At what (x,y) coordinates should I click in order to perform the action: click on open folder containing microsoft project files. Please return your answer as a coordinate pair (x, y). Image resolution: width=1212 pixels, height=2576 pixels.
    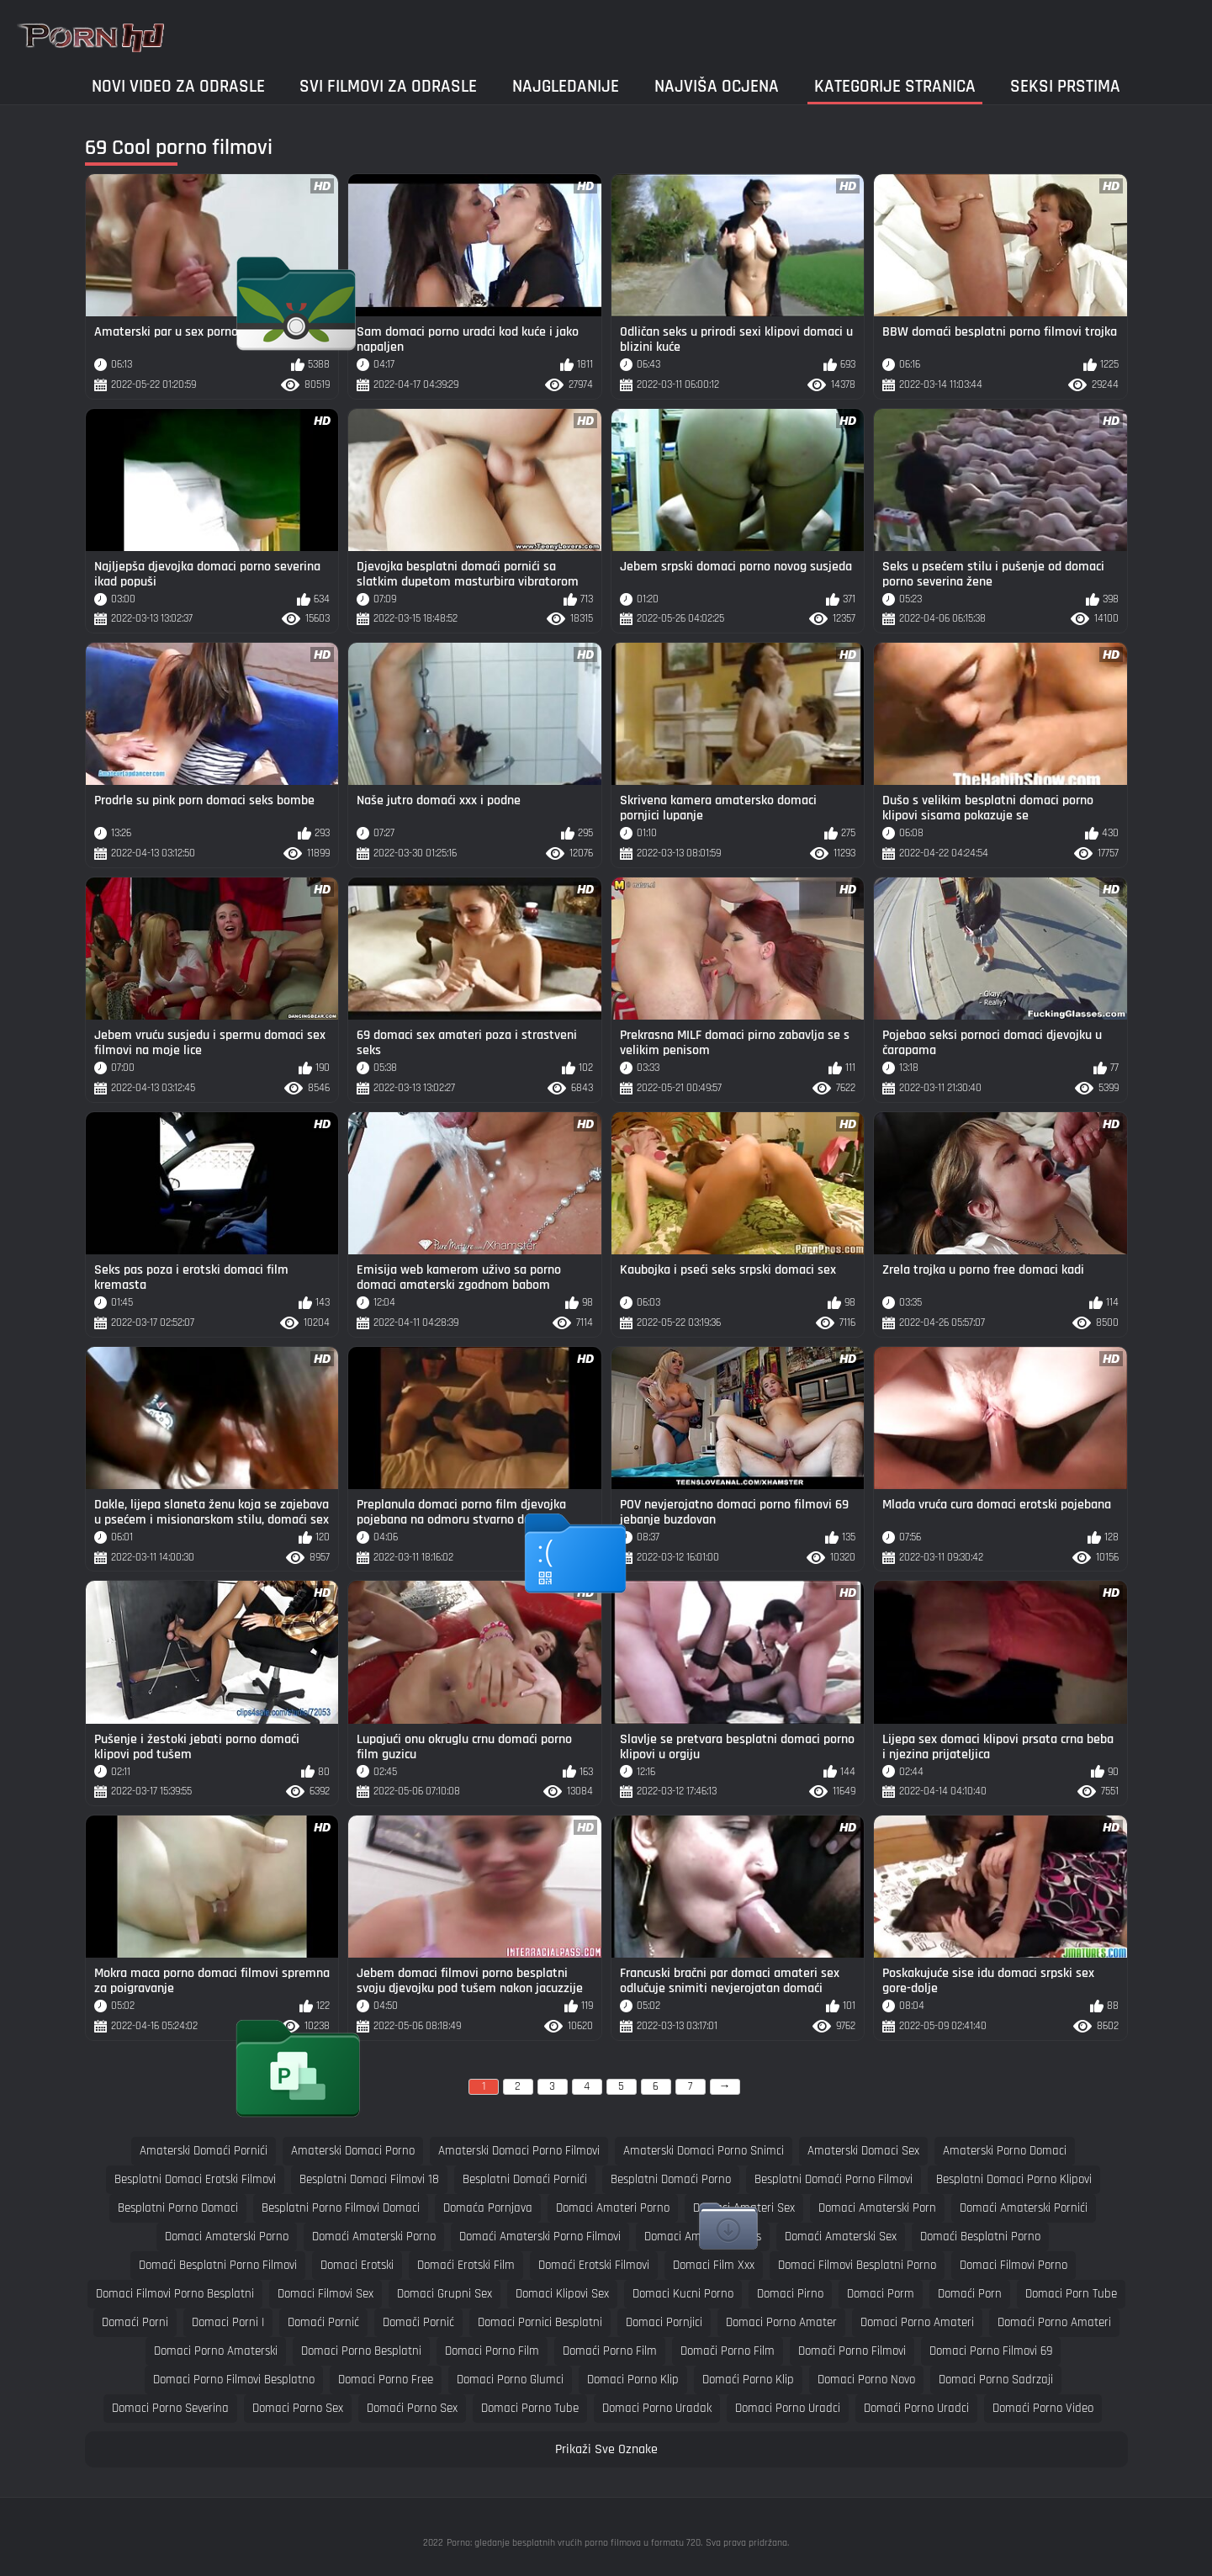
    Looking at the image, I should click on (297, 2071).